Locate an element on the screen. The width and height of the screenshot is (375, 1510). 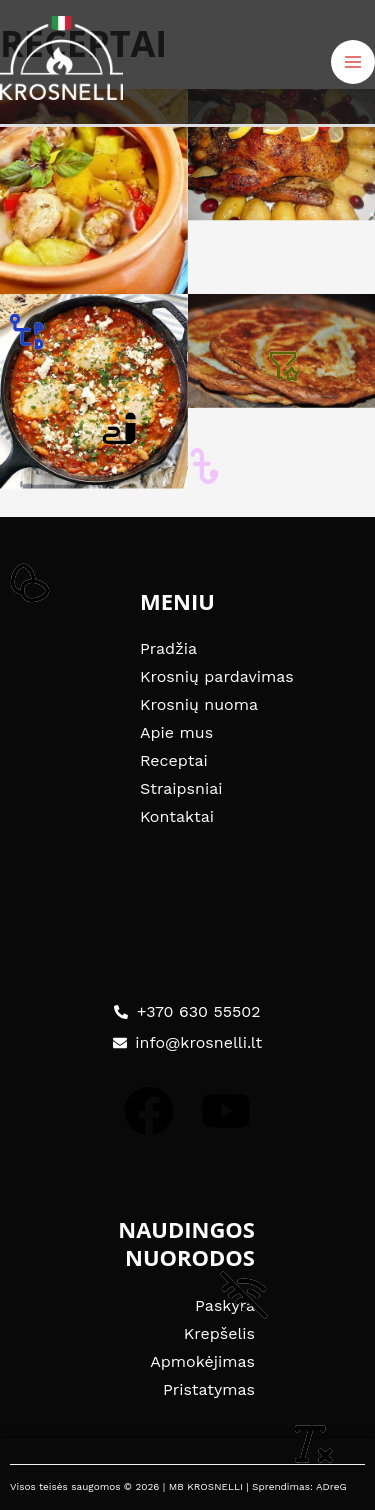
indicates bangladeshi taka currency is located at coordinates (204, 466).